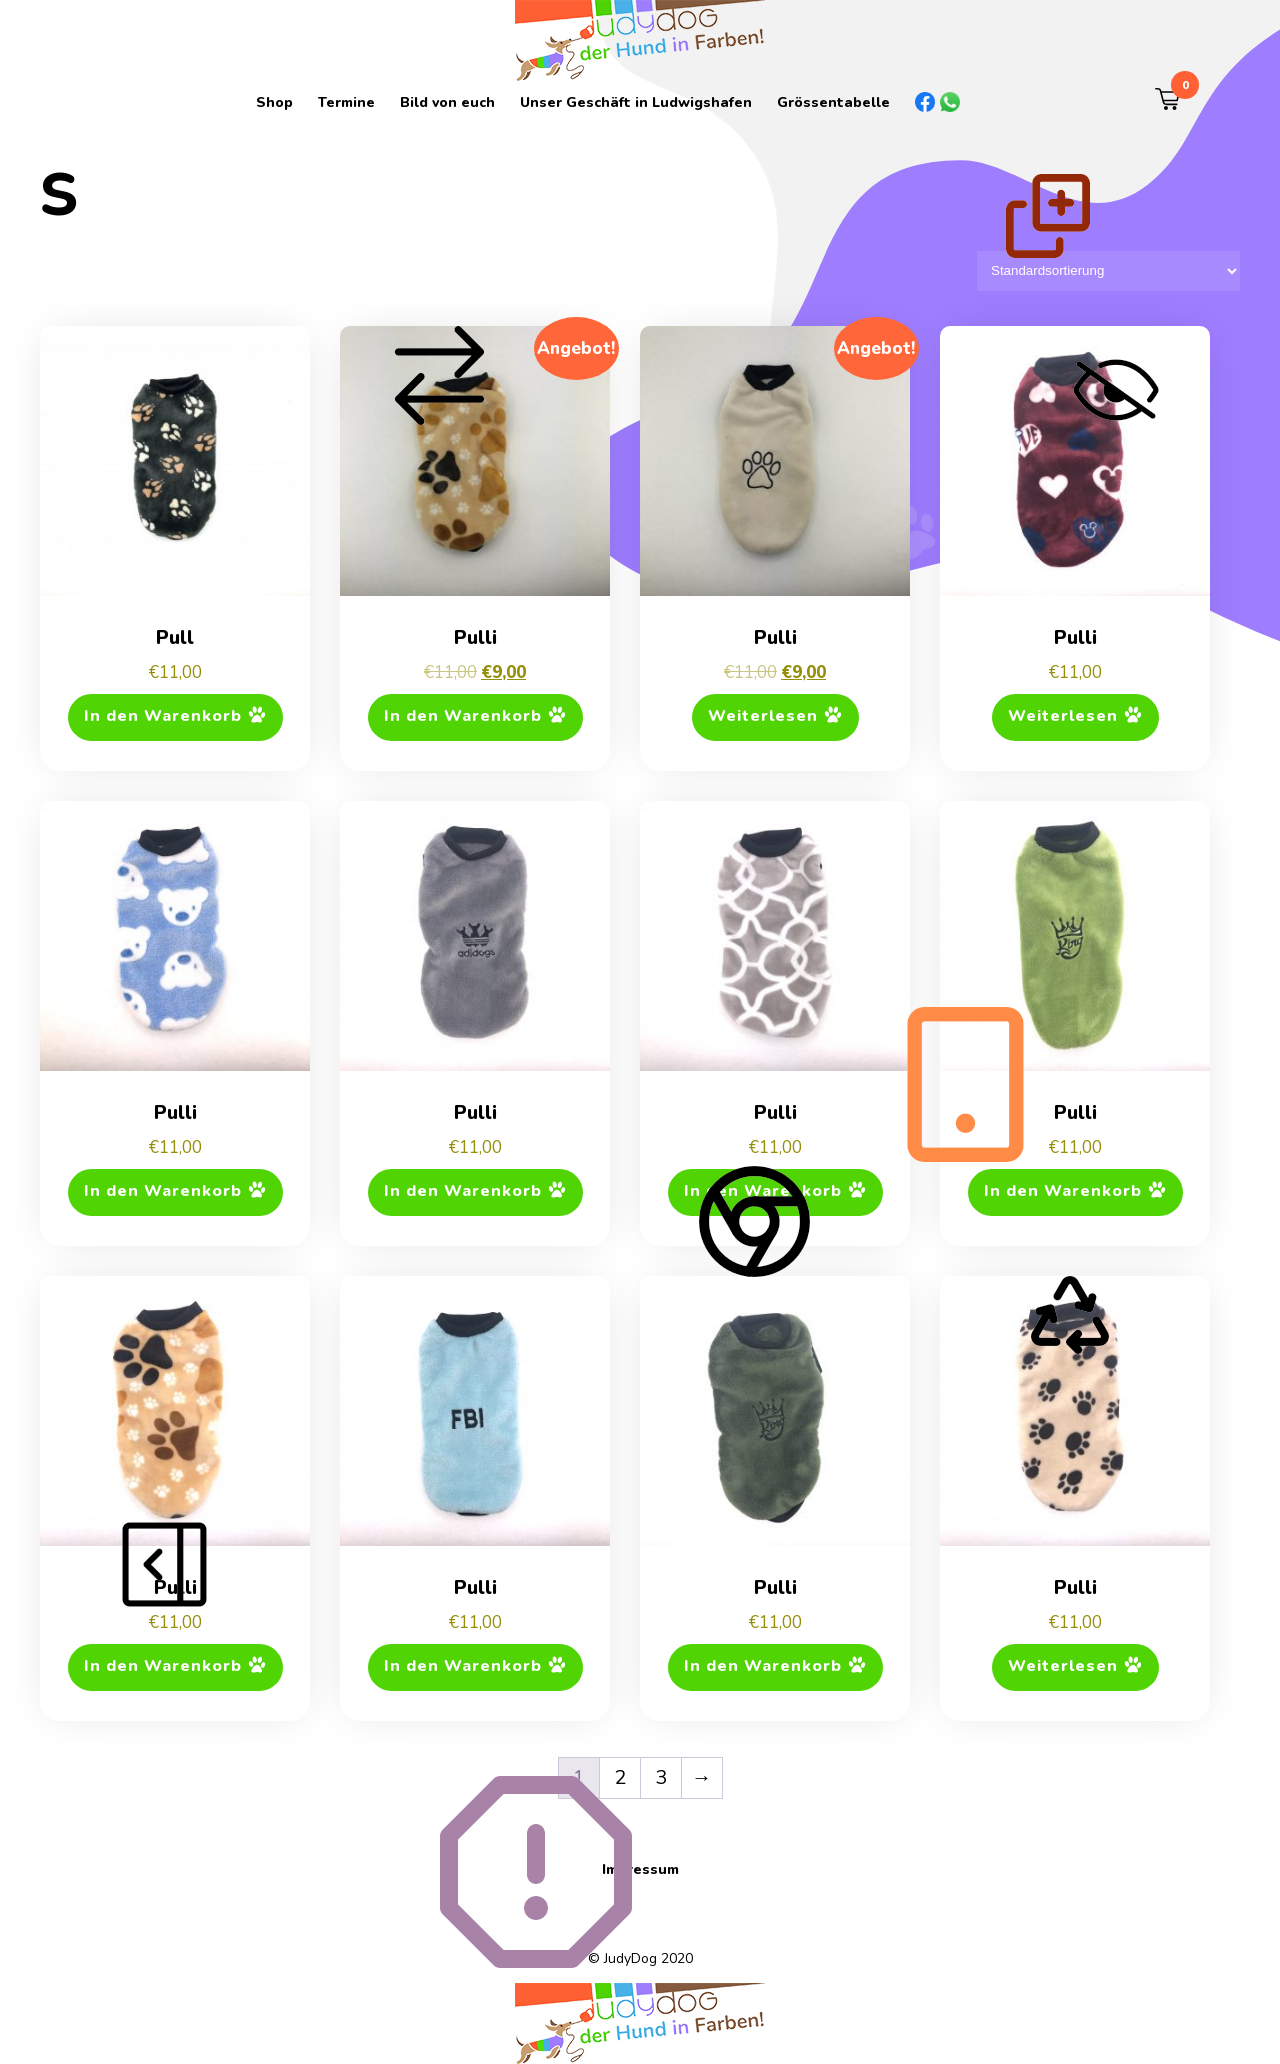 The image size is (1280, 2064). Describe the element at coordinates (965, 1084) in the screenshot. I see `switch to mobile view` at that location.